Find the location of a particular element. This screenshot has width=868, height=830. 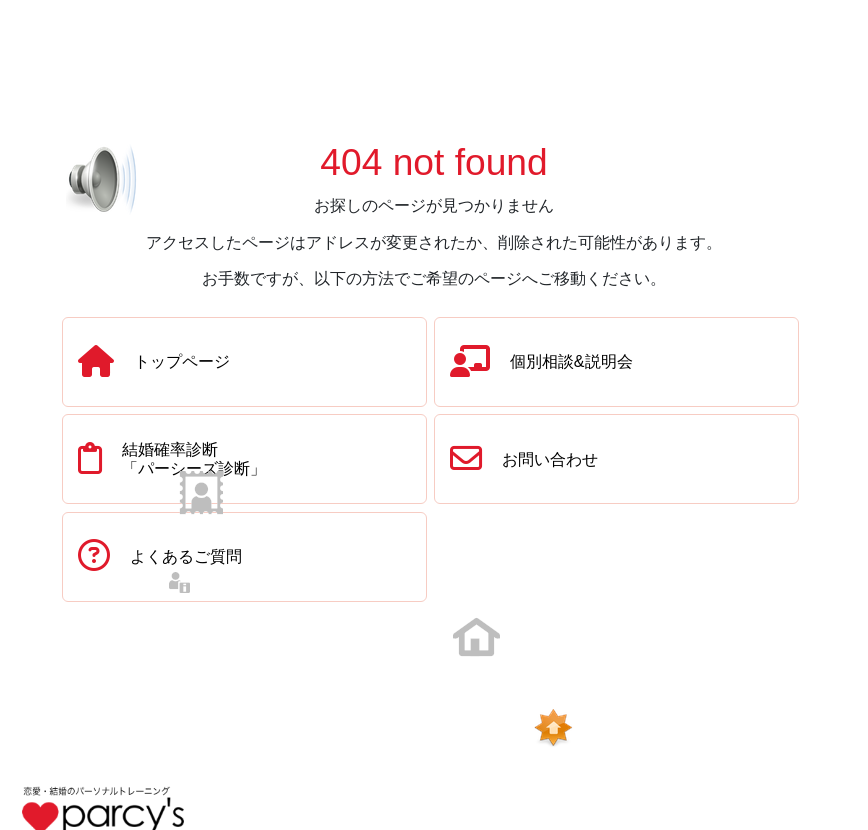

indicates a software update is available is located at coordinates (553, 727).